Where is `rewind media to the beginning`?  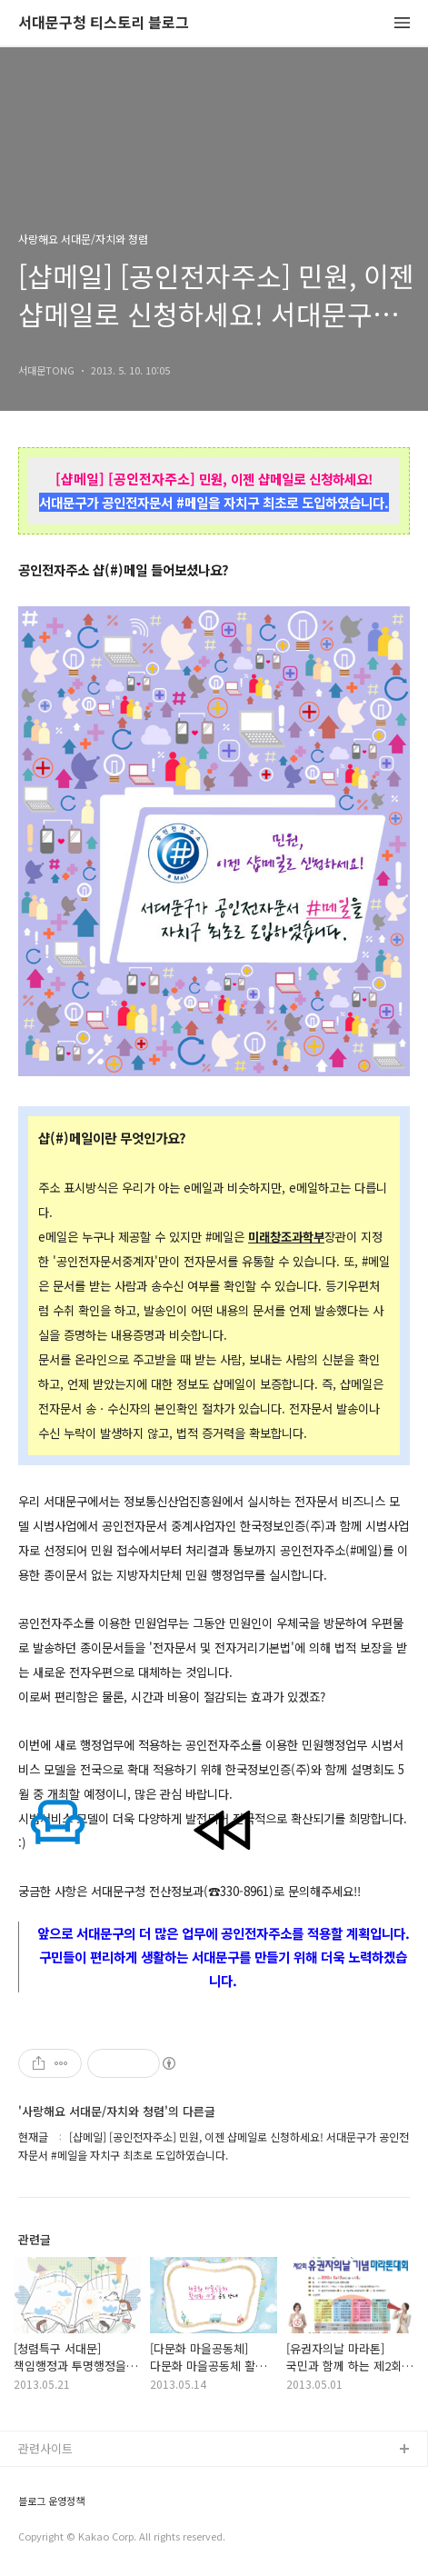
rewind media to the beginning is located at coordinates (224, 1830).